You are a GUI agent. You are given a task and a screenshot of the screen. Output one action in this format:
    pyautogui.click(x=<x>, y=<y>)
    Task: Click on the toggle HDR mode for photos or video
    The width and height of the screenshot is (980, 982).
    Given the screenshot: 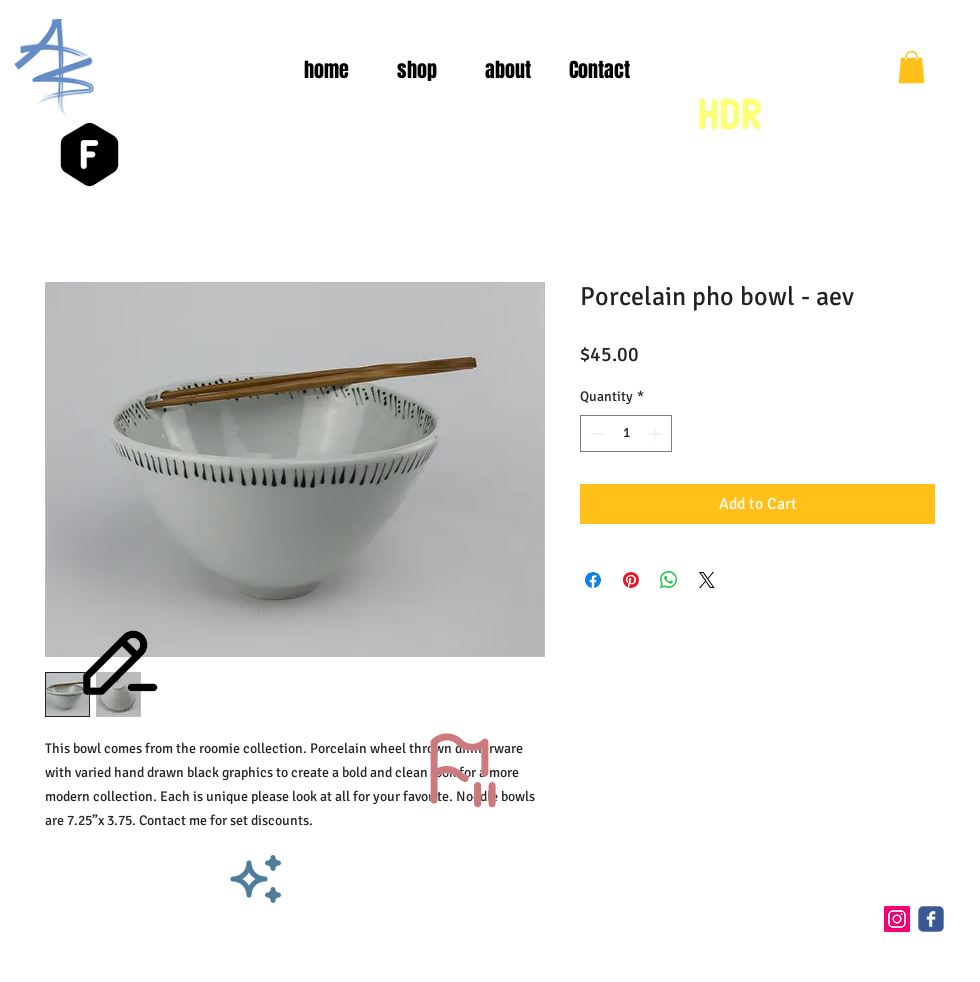 What is the action you would take?
    pyautogui.click(x=730, y=114)
    